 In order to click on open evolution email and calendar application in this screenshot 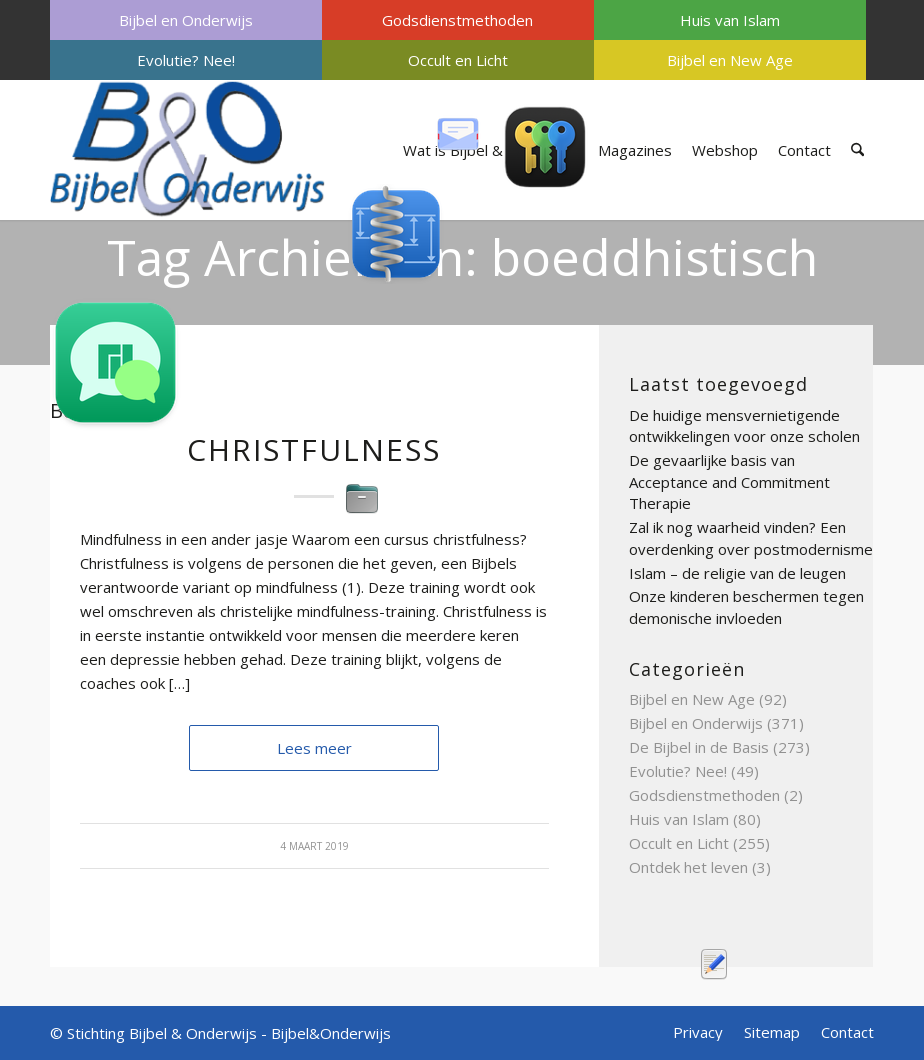, I will do `click(458, 134)`.